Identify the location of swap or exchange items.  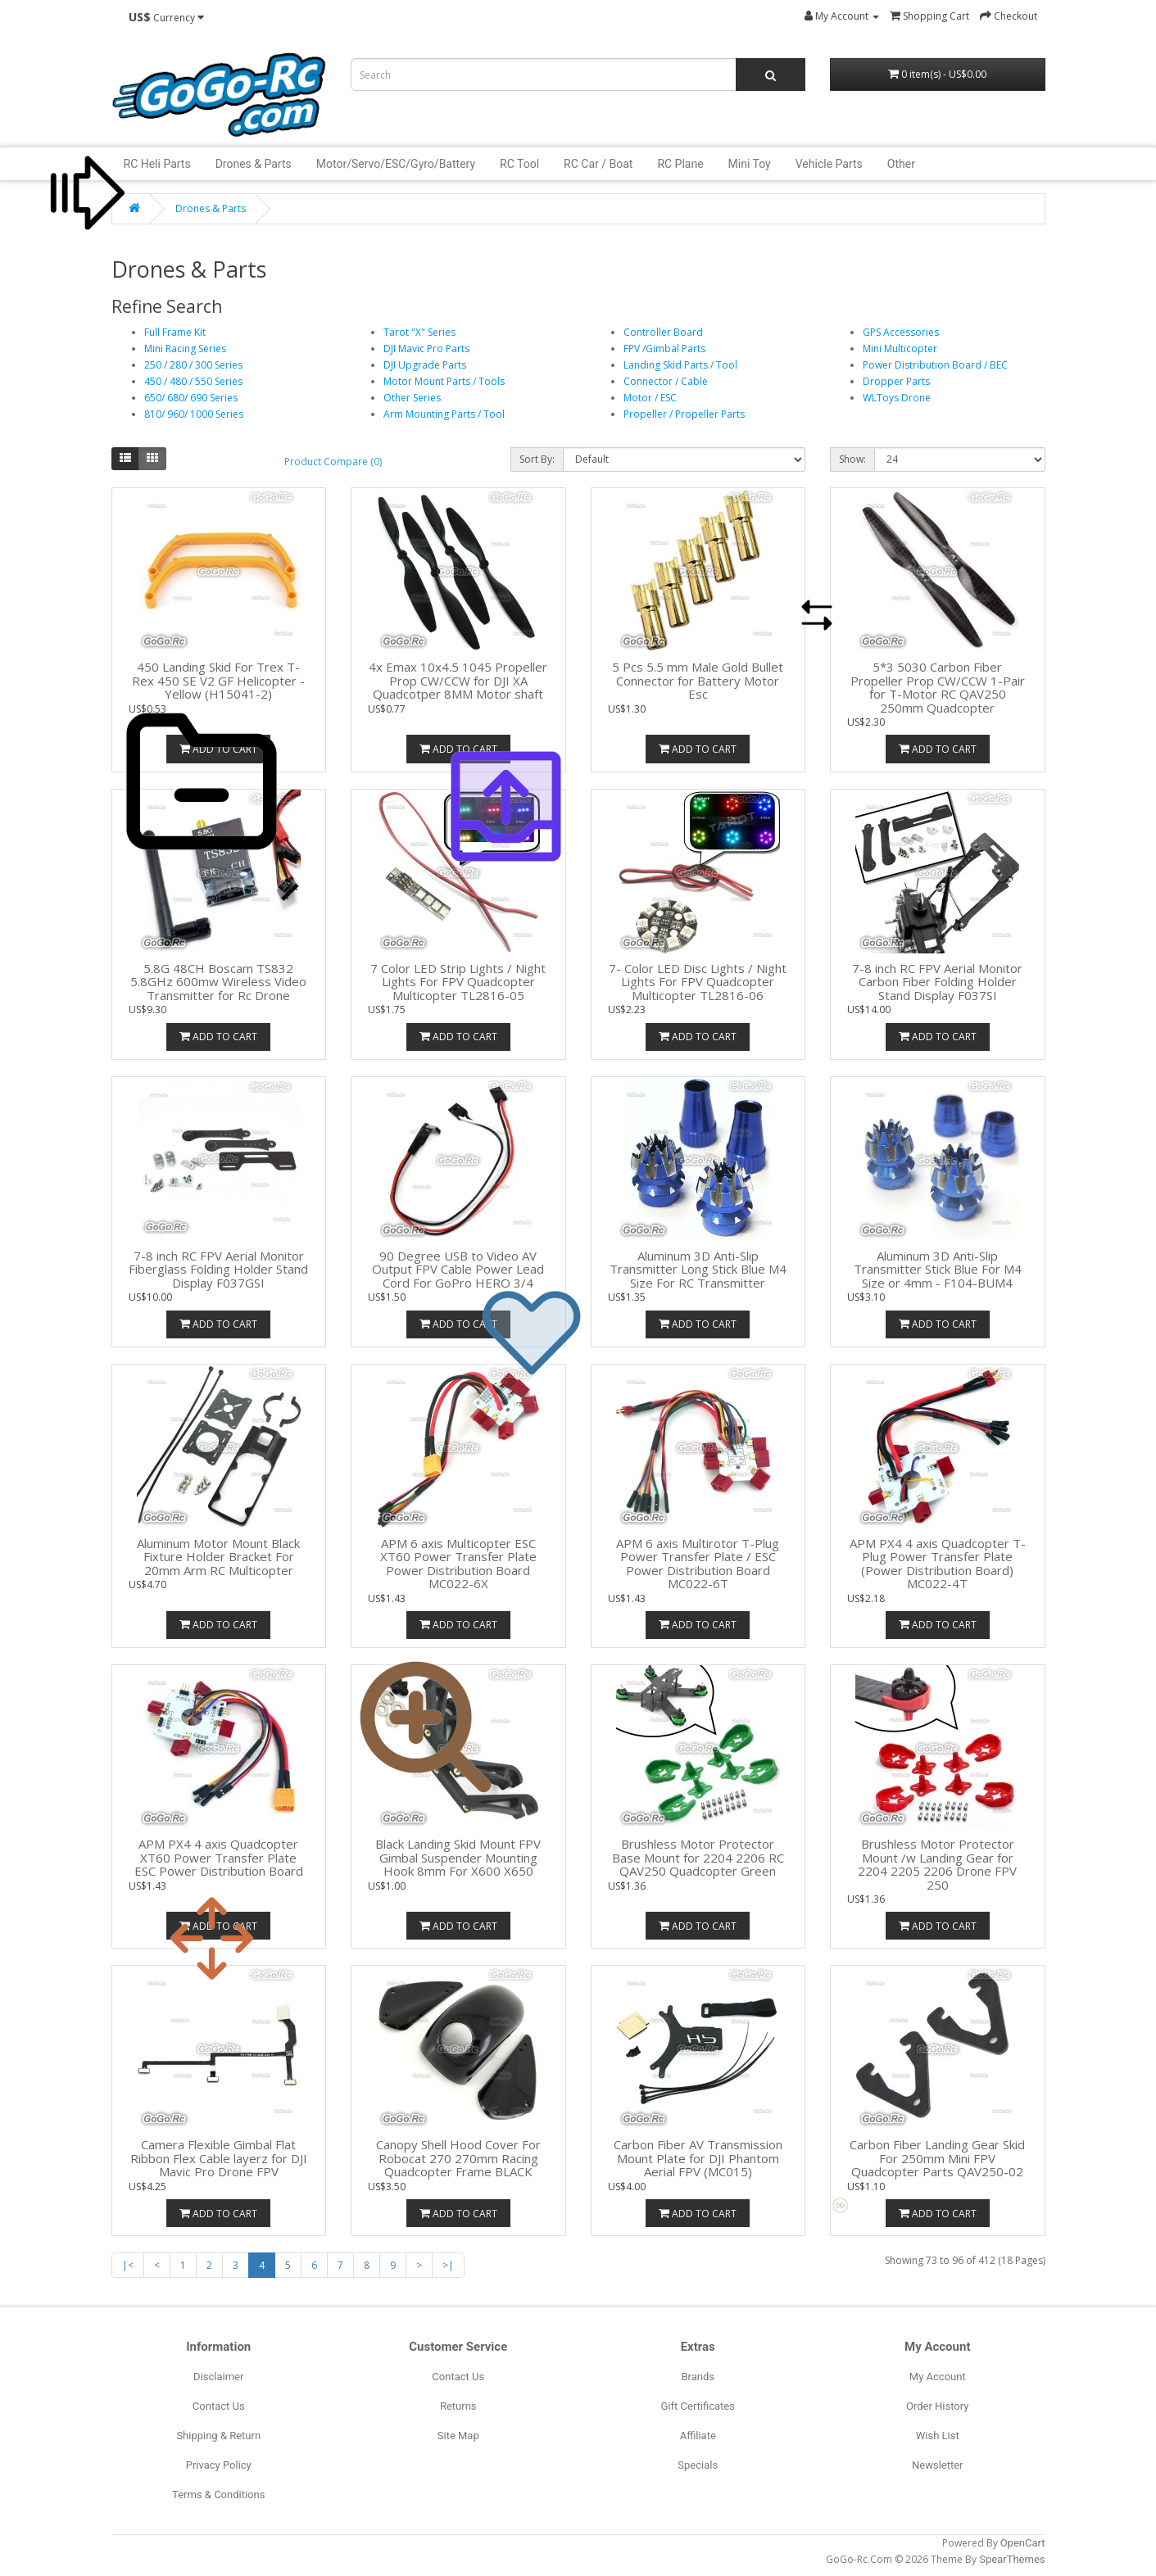
(817, 615).